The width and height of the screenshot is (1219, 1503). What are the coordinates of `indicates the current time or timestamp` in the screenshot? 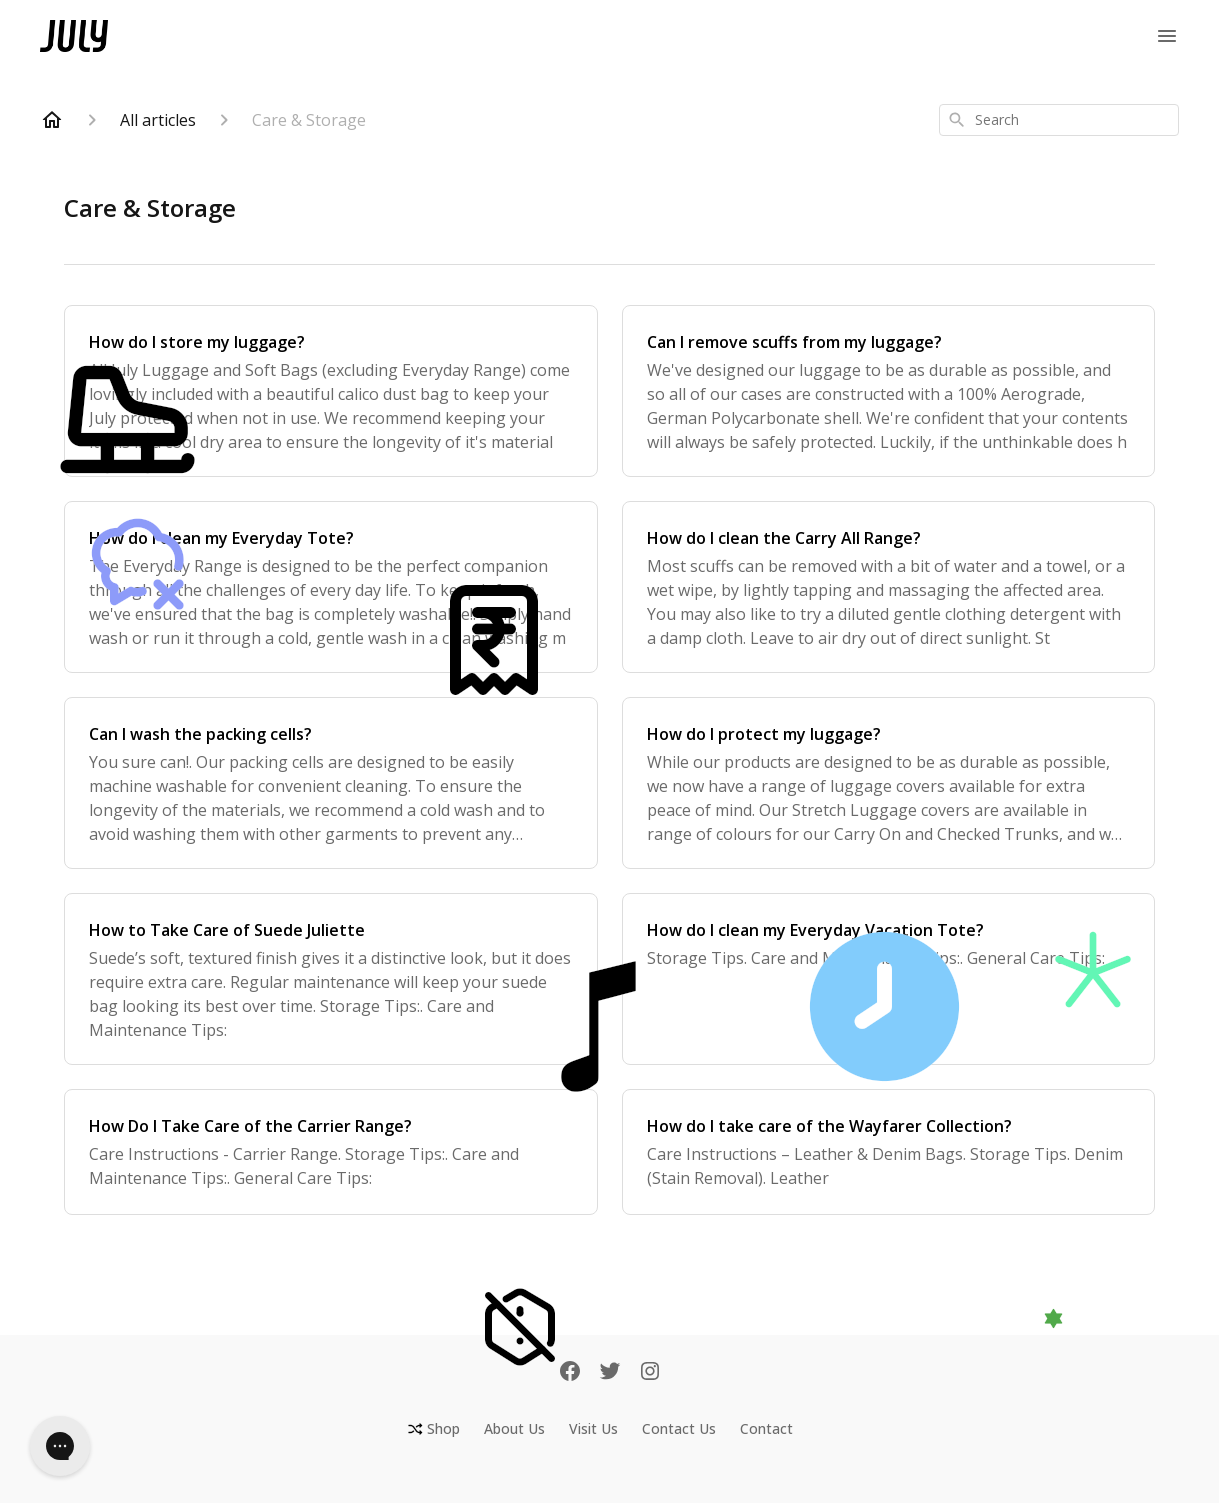 It's located at (884, 1006).